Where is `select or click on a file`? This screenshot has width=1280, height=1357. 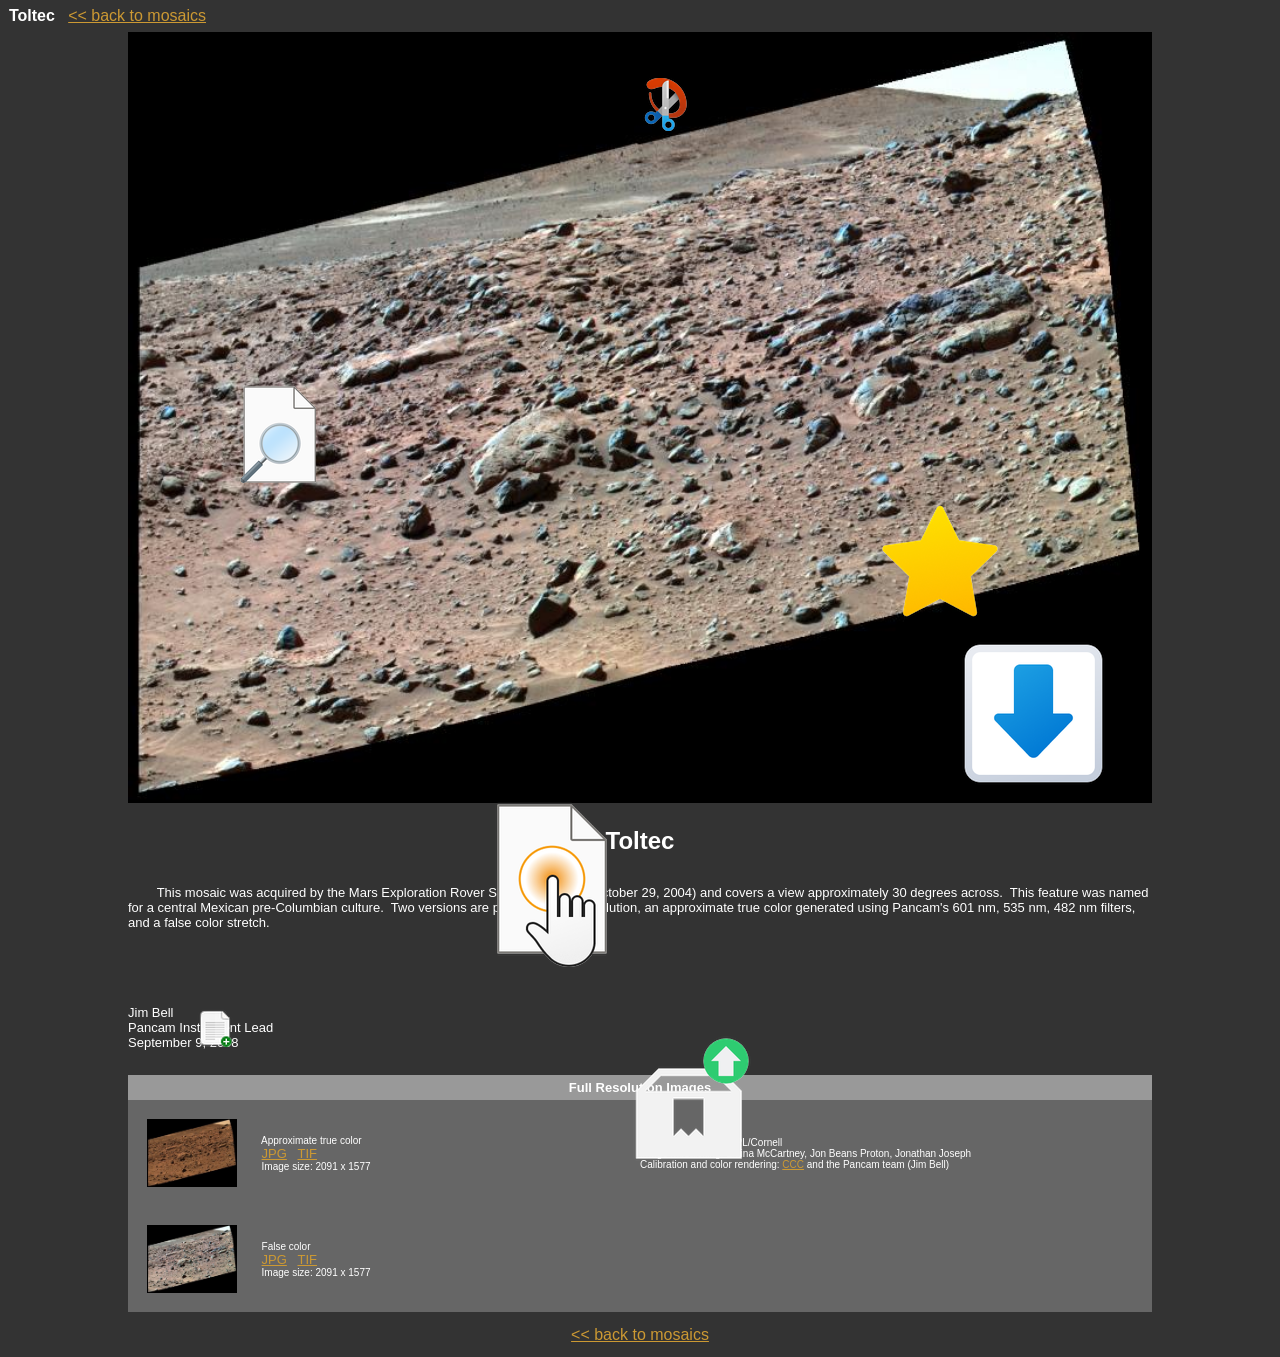
select or click on a file is located at coordinates (552, 879).